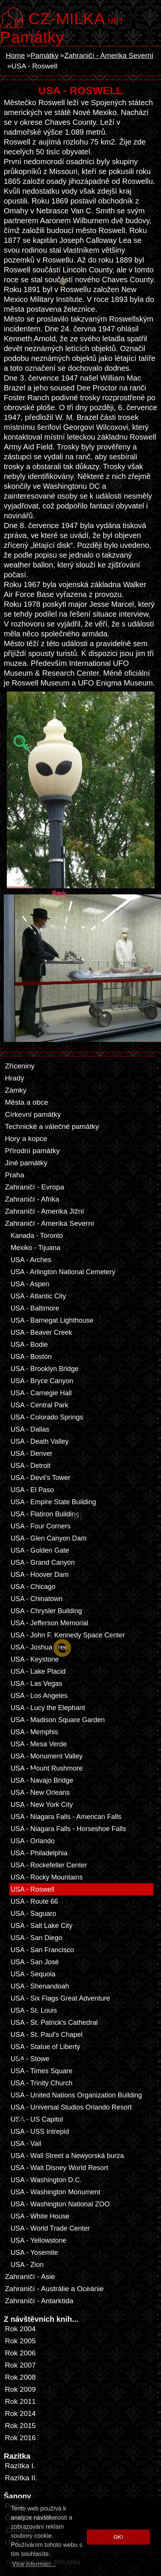 The image size is (161, 2576). Describe the element at coordinates (63, 282) in the screenshot. I see `open the LINE messaging app` at that location.